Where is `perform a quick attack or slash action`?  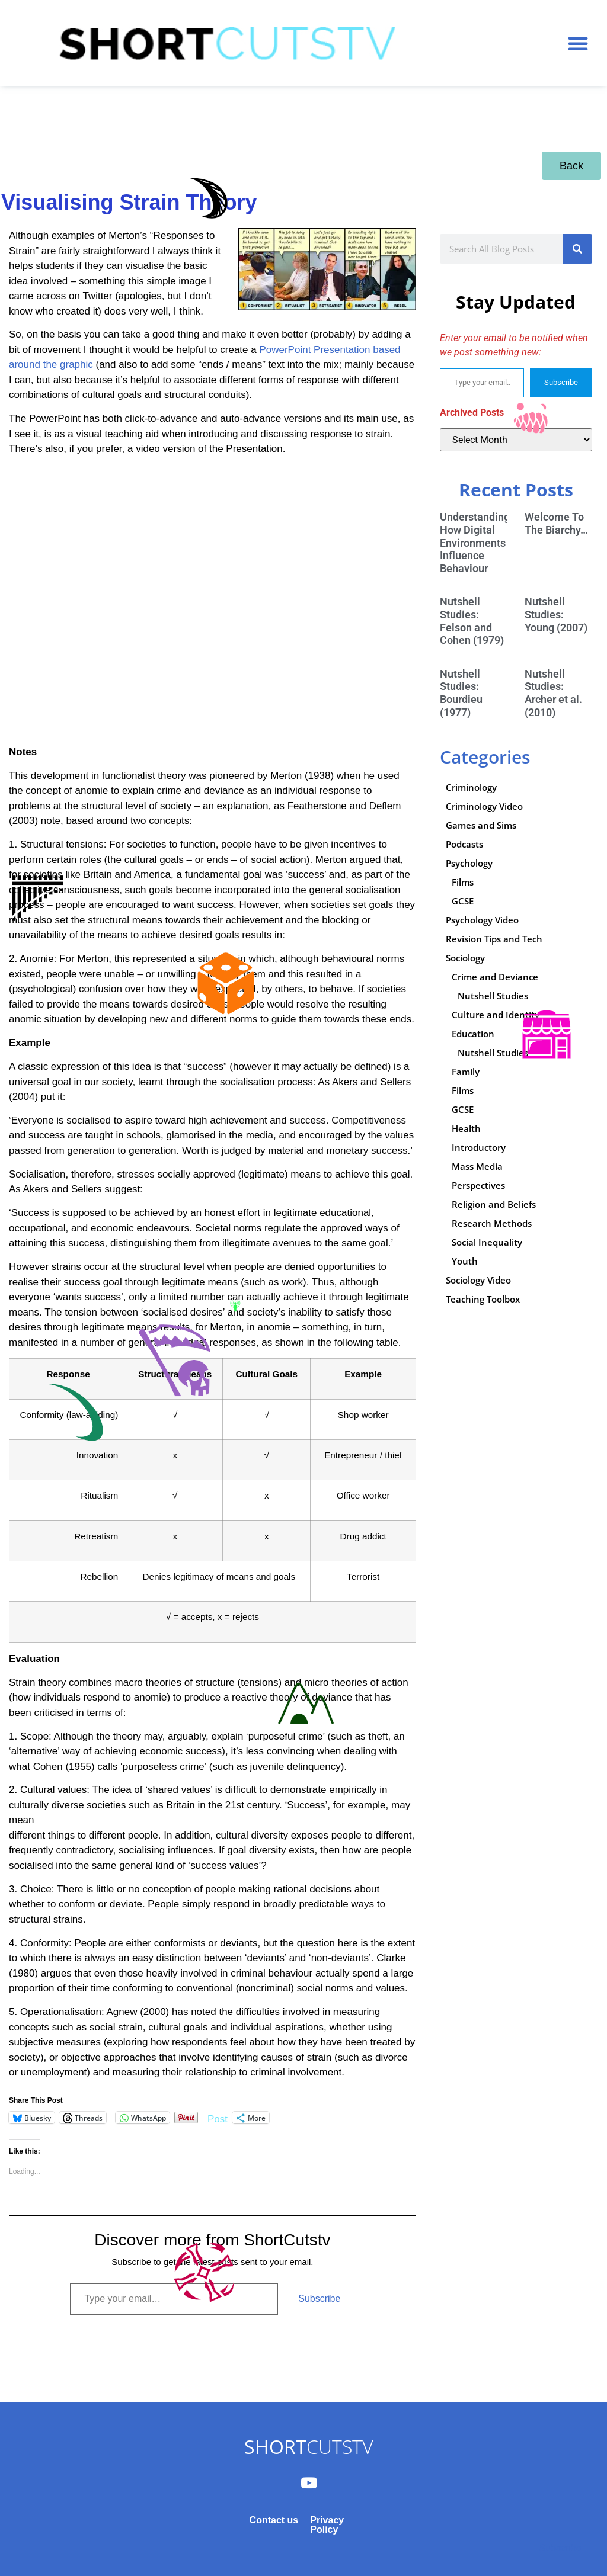 perform a quick attack or slash action is located at coordinates (74, 1413).